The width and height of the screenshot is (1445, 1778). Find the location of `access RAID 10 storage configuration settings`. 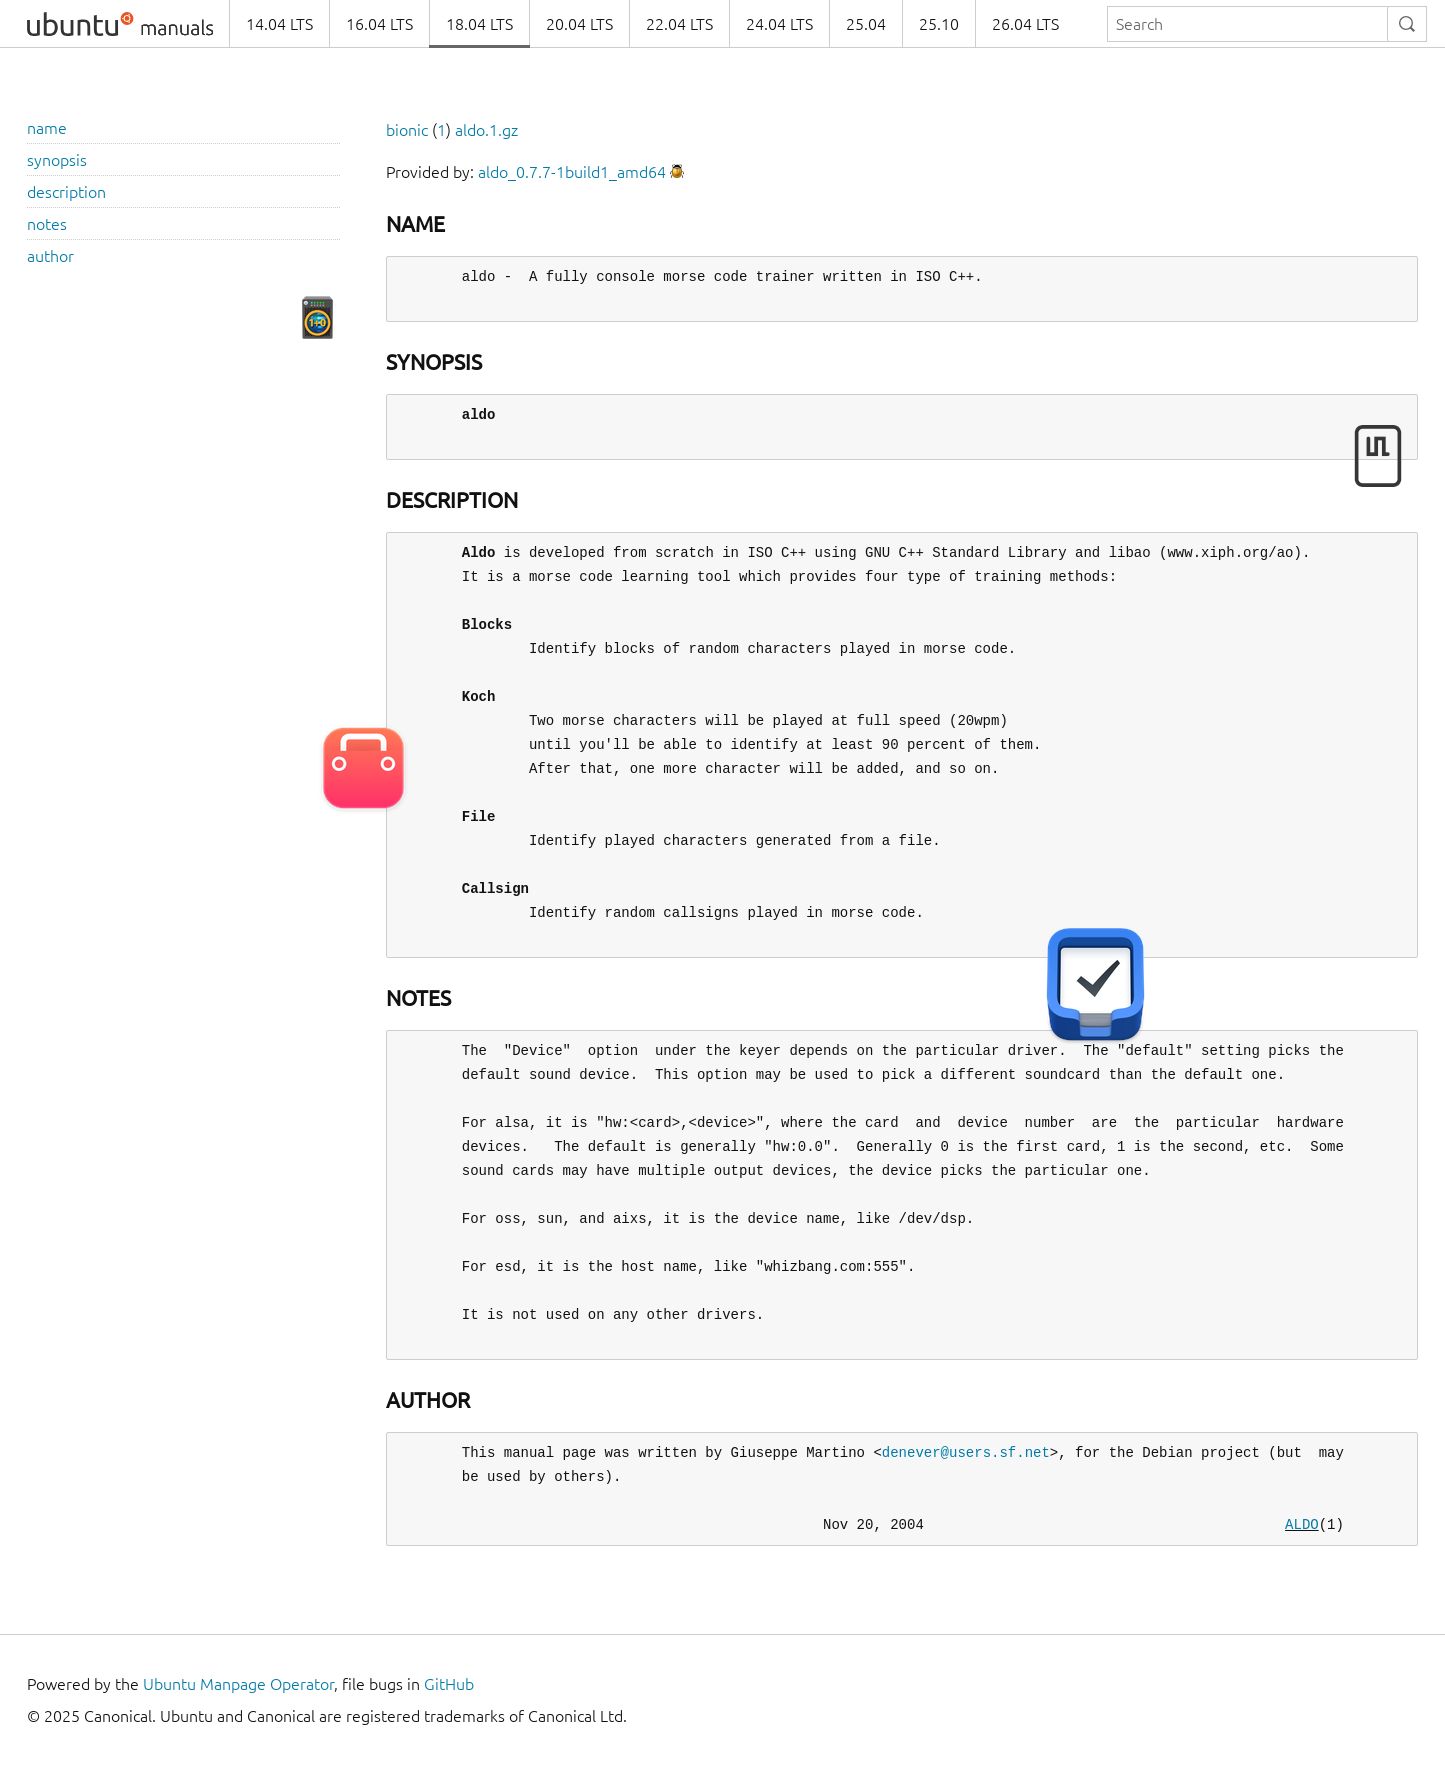

access RAID 10 storage configuration settings is located at coordinates (317, 317).